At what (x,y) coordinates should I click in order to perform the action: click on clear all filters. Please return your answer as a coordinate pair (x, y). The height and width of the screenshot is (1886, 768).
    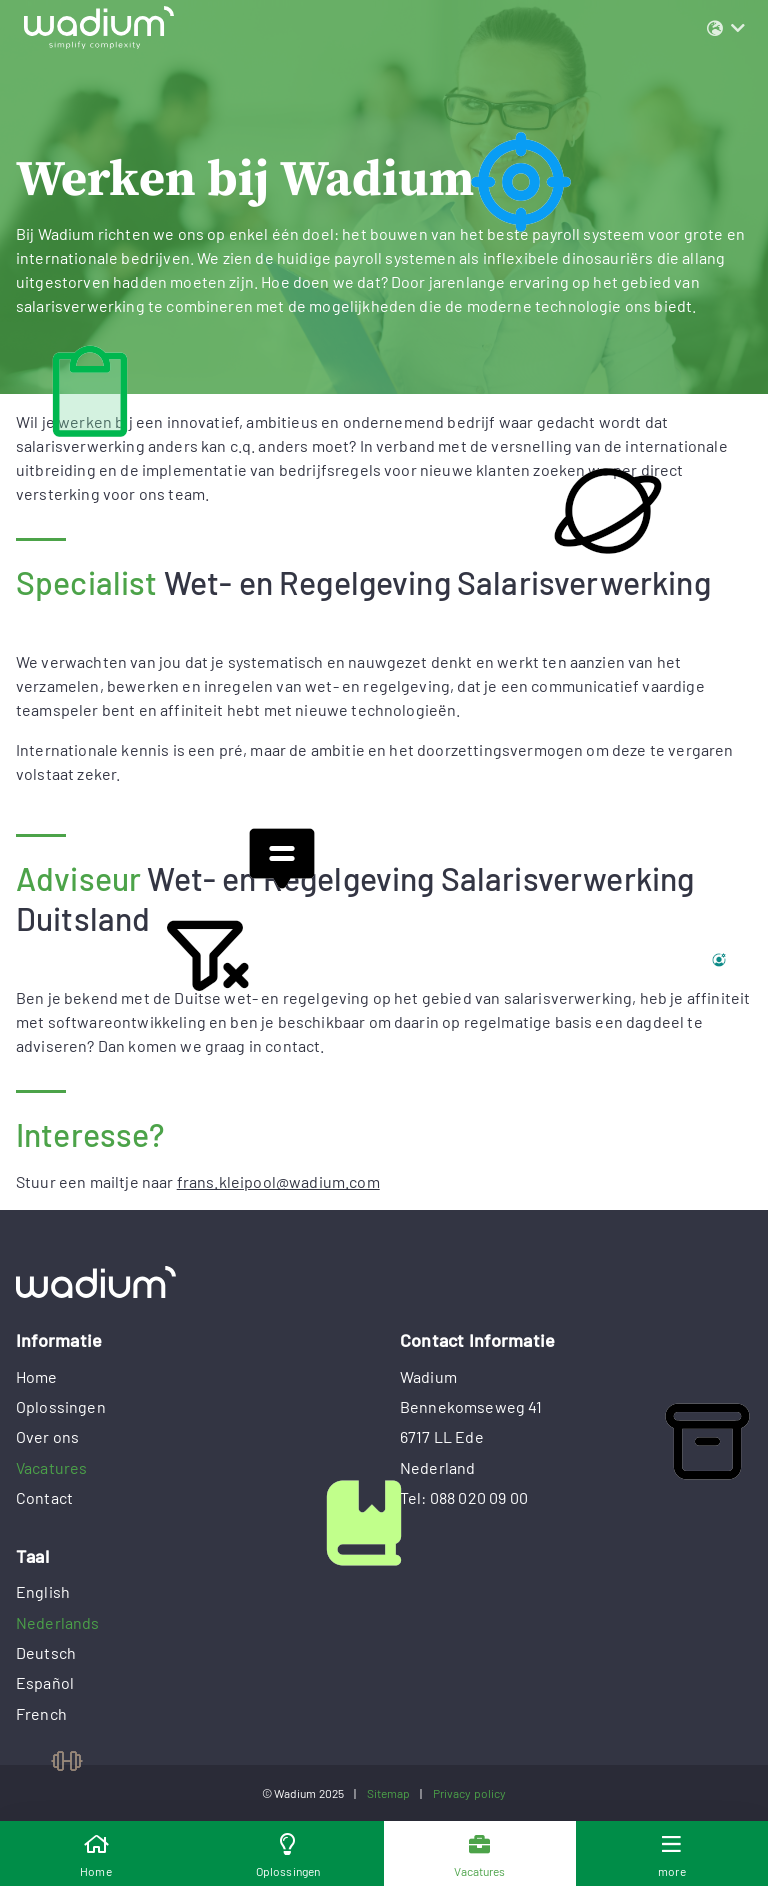
    Looking at the image, I should click on (205, 953).